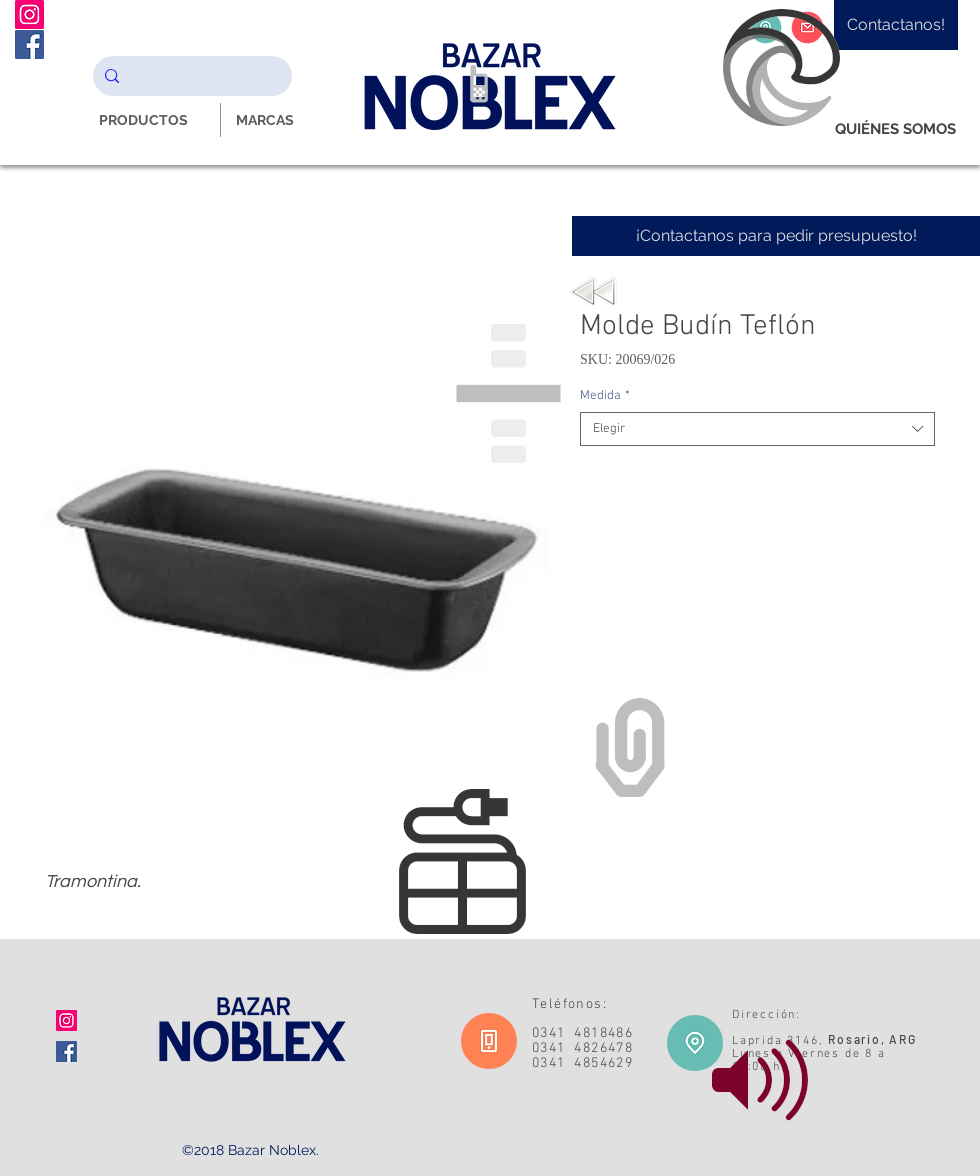 The image size is (980, 1176). What do you see at coordinates (479, 85) in the screenshot?
I see `make a phone call` at bounding box center [479, 85].